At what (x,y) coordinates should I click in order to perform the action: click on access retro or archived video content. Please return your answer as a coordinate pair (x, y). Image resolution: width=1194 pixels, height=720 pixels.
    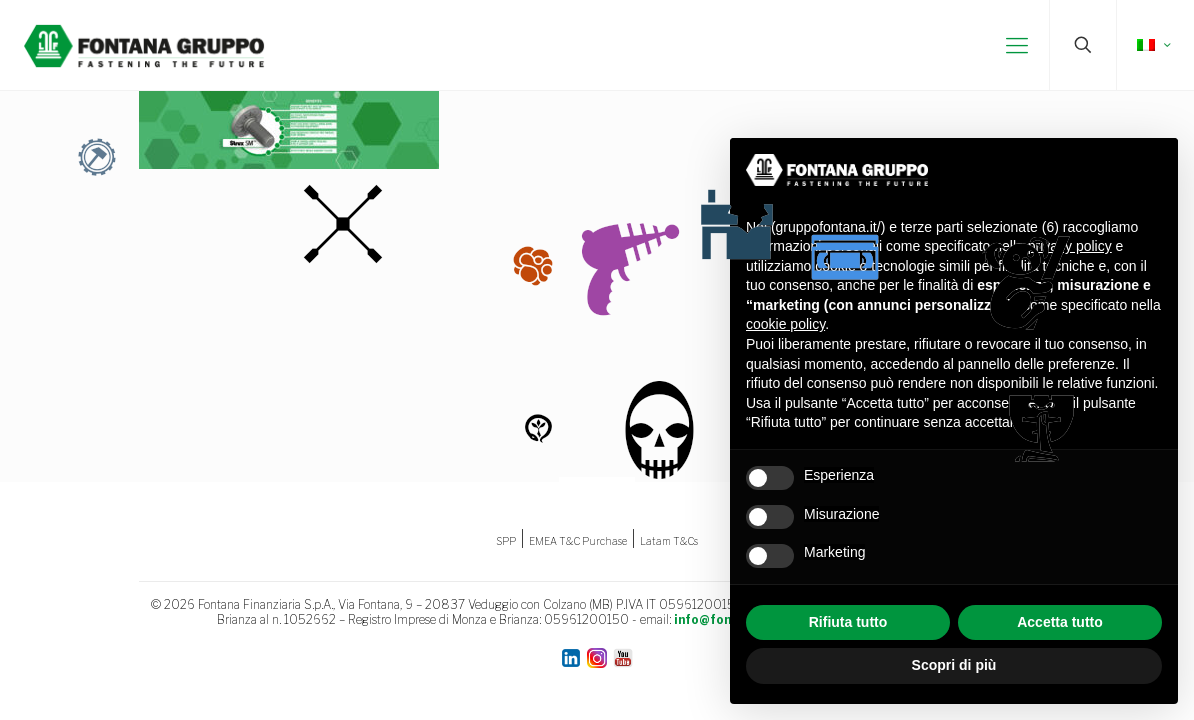
    Looking at the image, I should click on (845, 259).